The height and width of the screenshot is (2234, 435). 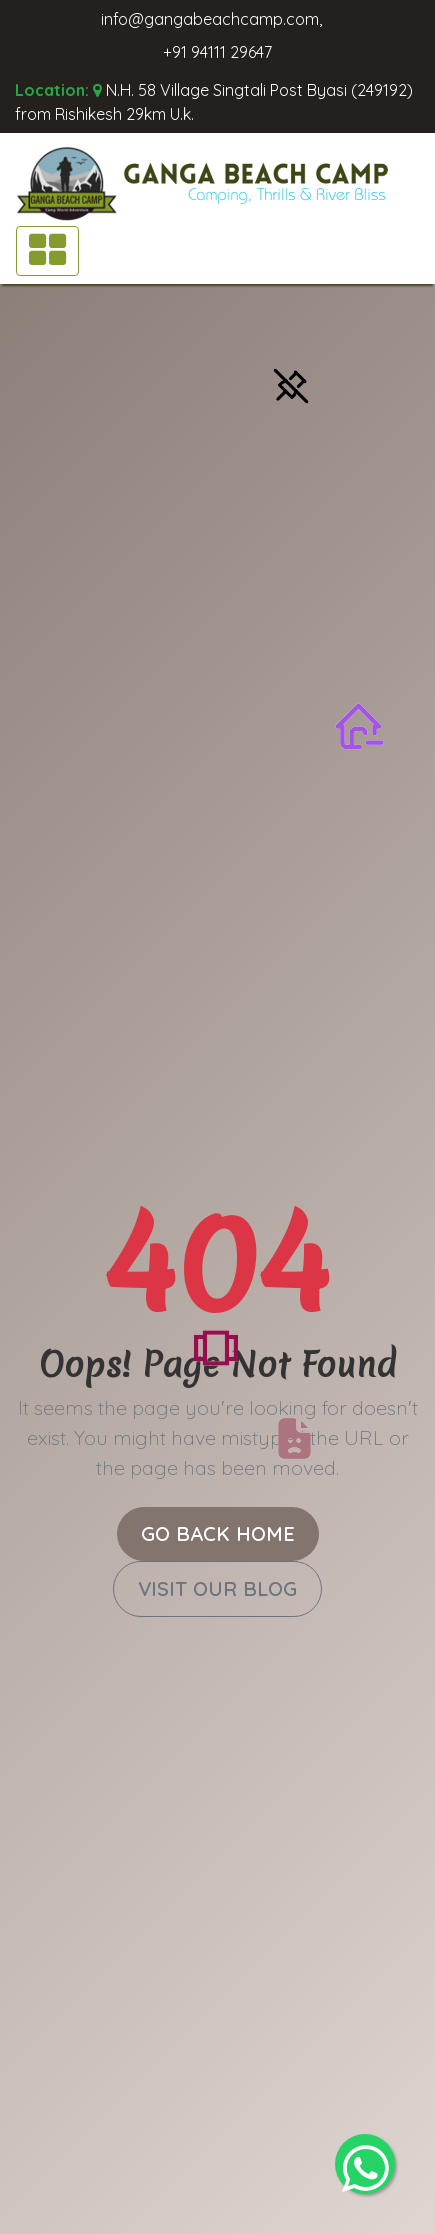 I want to click on remove a property from your saved homes, so click(x=358, y=726).